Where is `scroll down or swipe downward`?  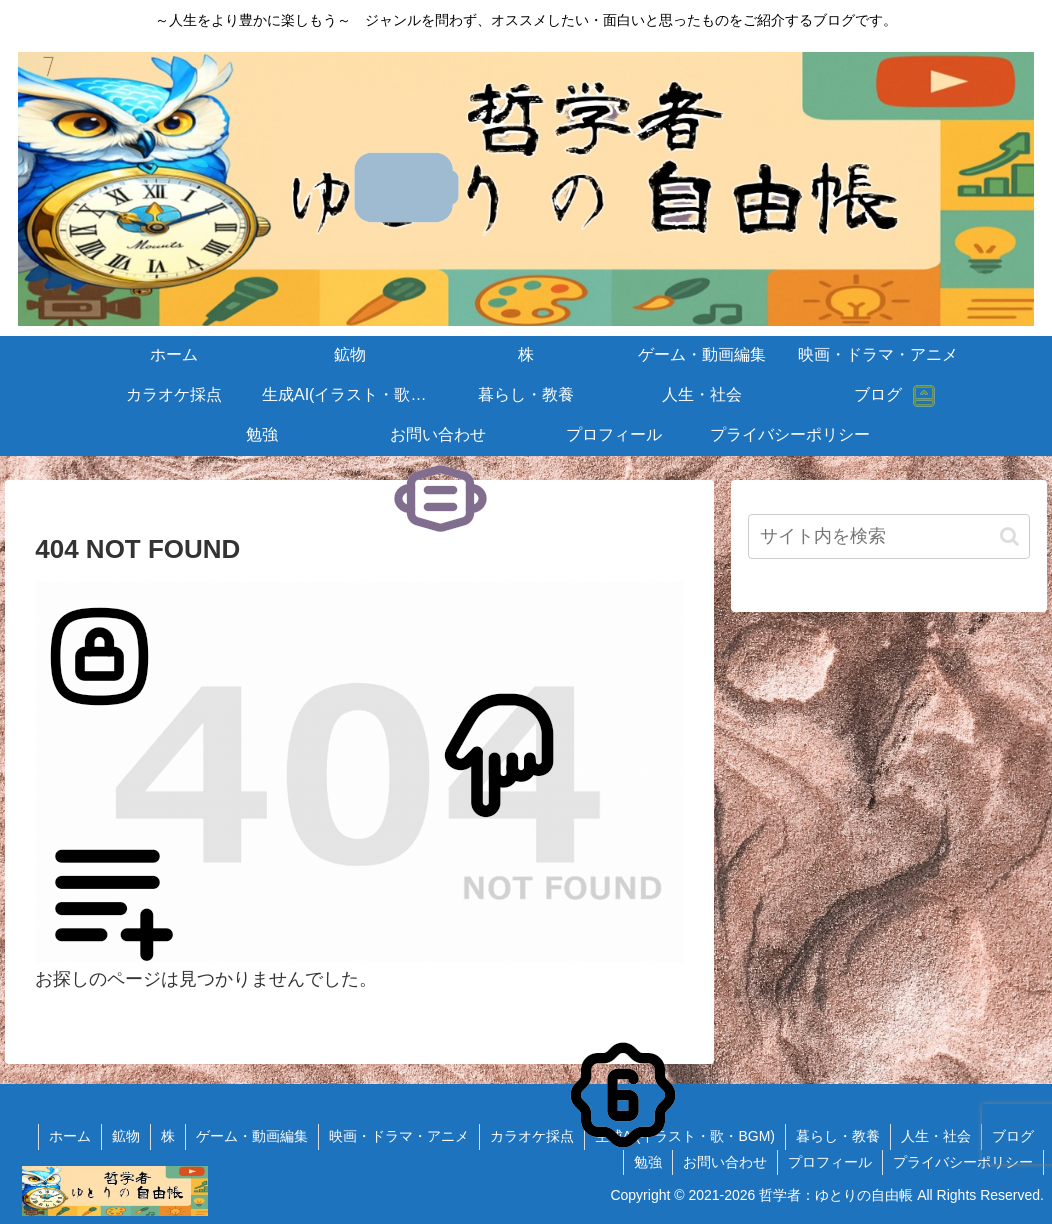
scroll down or swipe downward is located at coordinates (500, 752).